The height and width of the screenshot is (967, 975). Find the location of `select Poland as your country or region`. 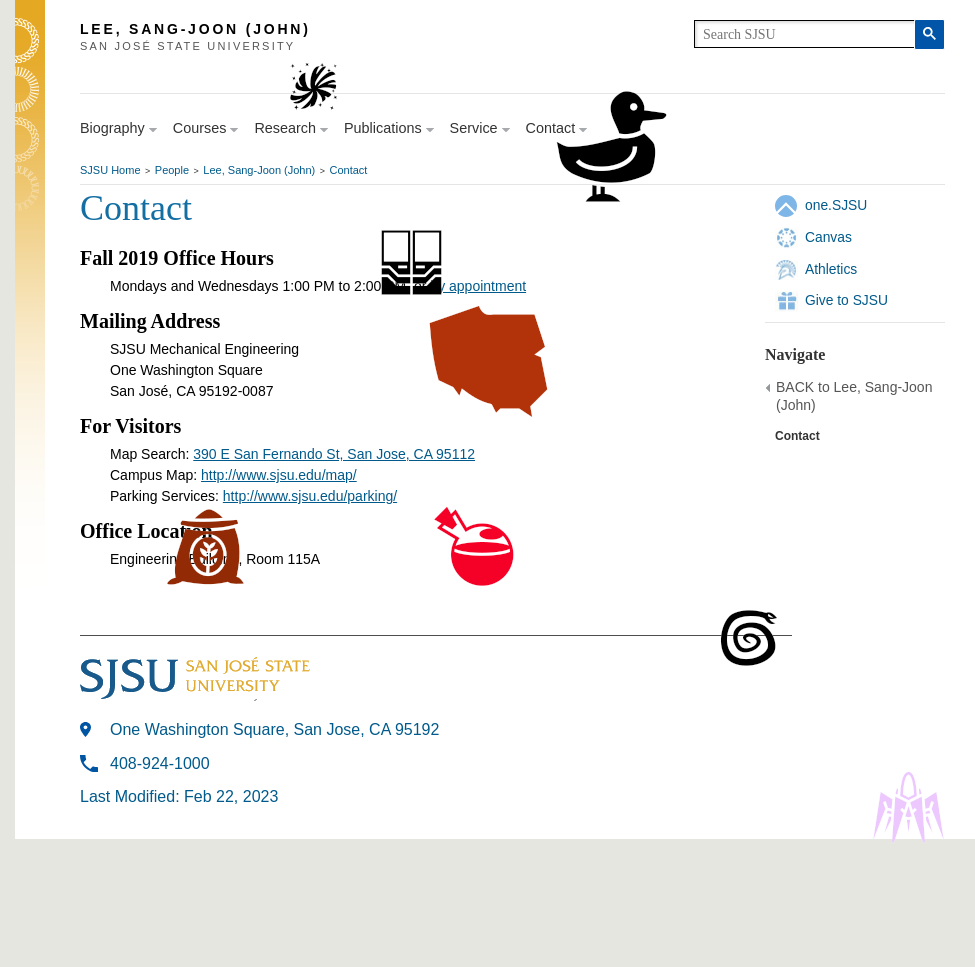

select Poland as your country or region is located at coordinates (488, 361).